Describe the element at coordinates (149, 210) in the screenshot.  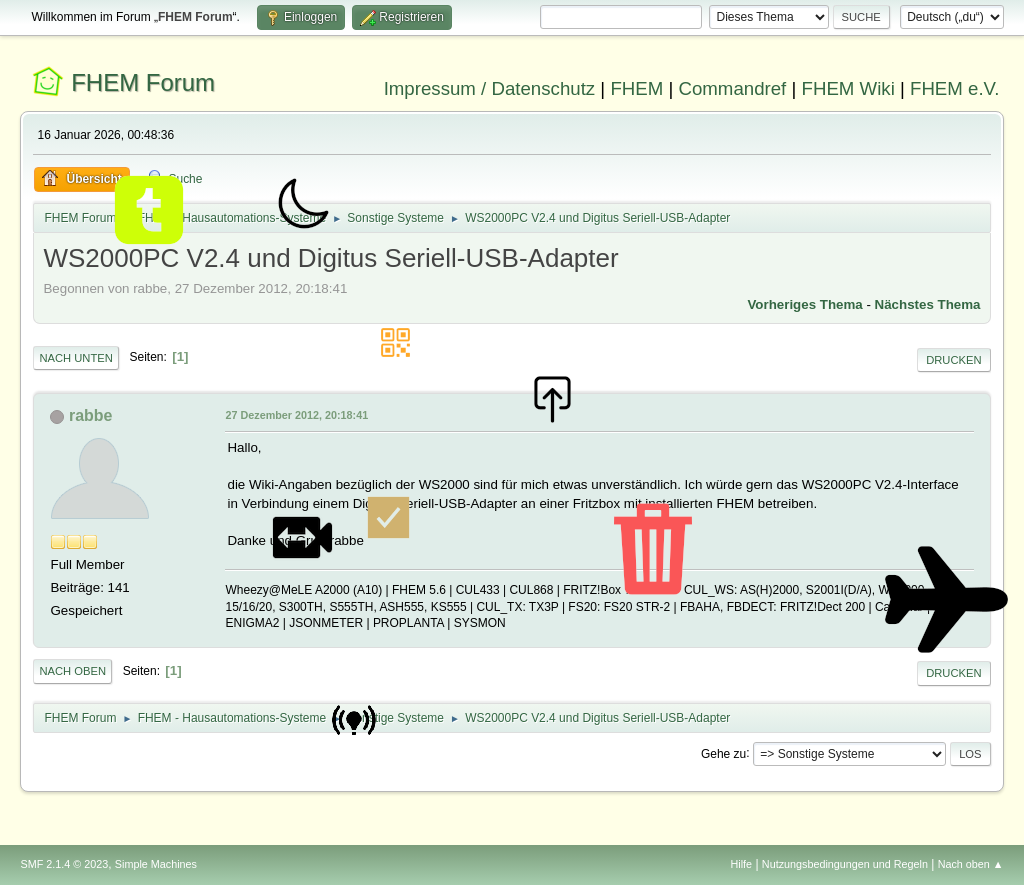
I see `open the tumblr app` at that location.